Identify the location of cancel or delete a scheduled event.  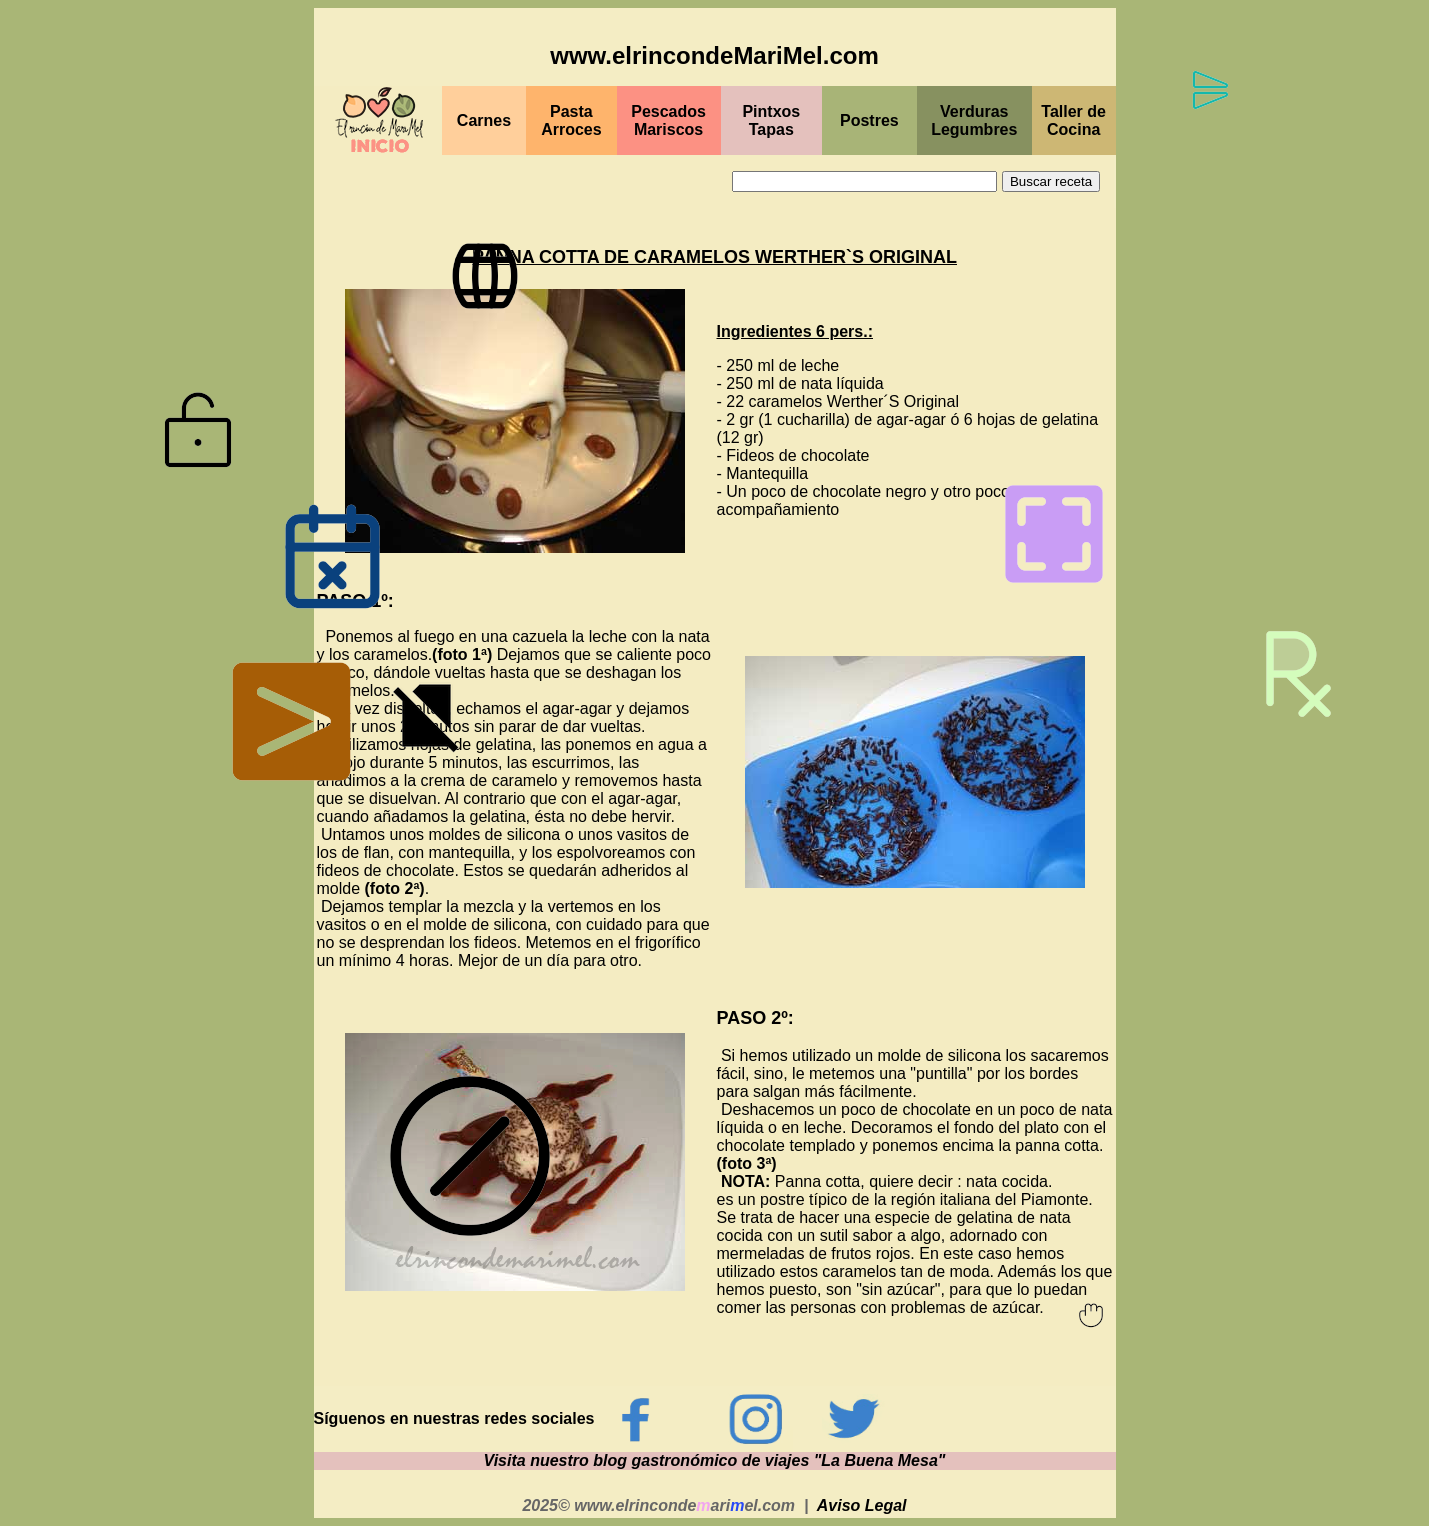
(332, 556).